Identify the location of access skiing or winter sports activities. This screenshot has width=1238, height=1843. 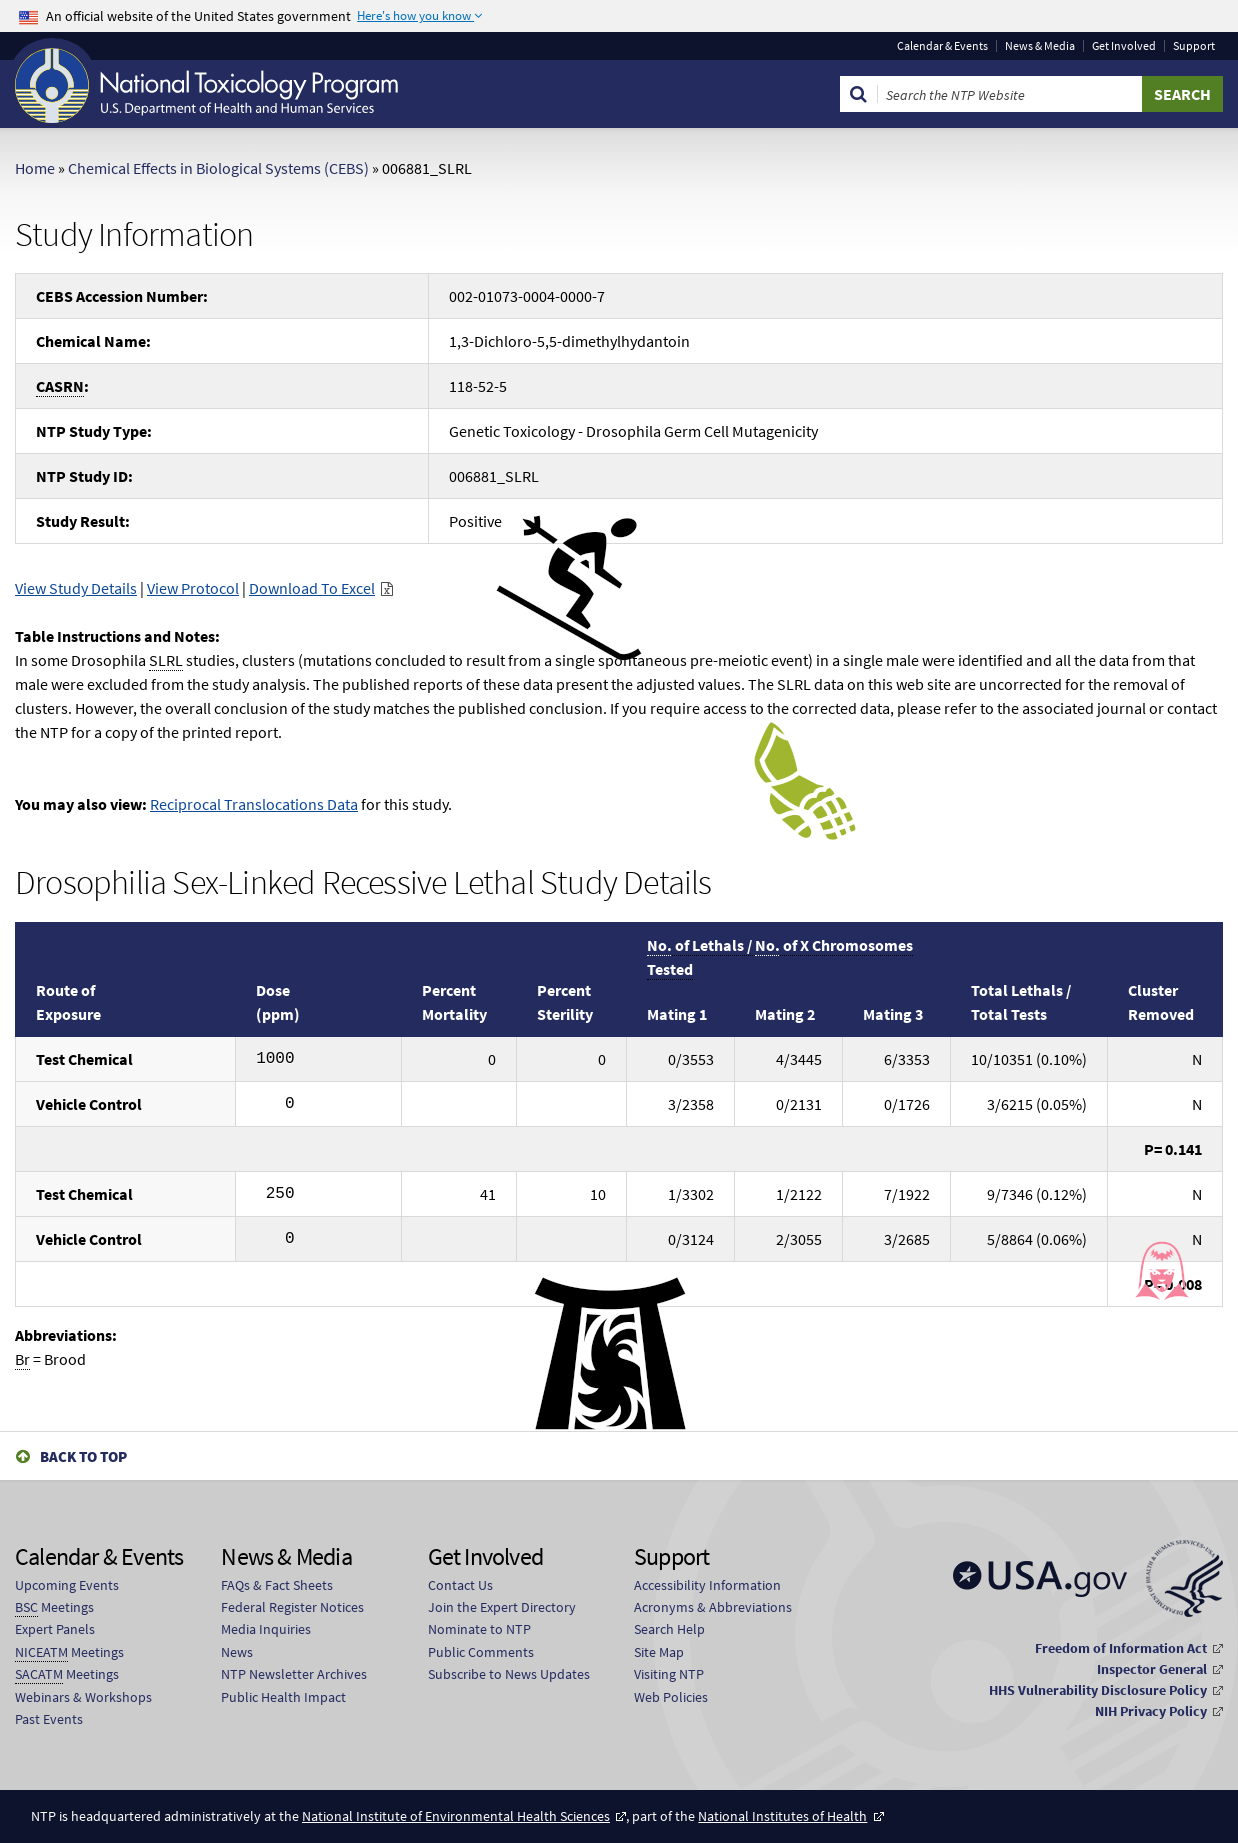
(569, 588).